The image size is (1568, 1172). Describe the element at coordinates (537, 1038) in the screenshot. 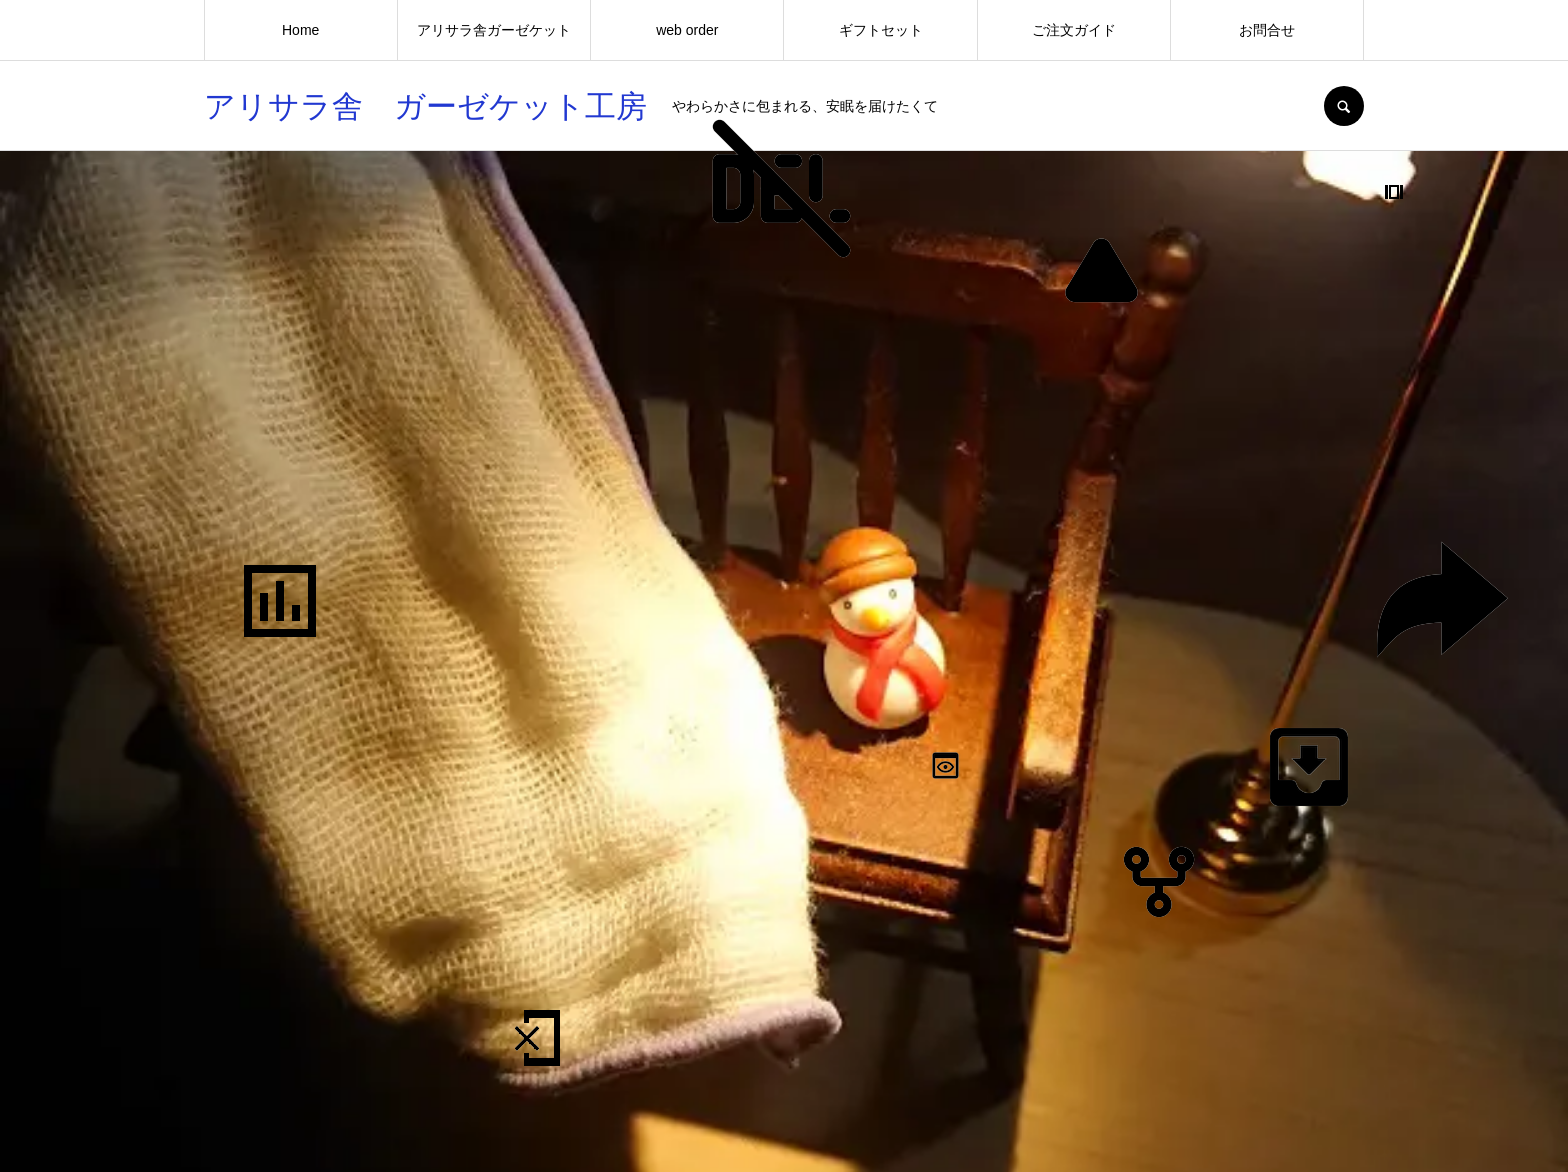

I see `disconnect or unlink a mobile device` at that location.